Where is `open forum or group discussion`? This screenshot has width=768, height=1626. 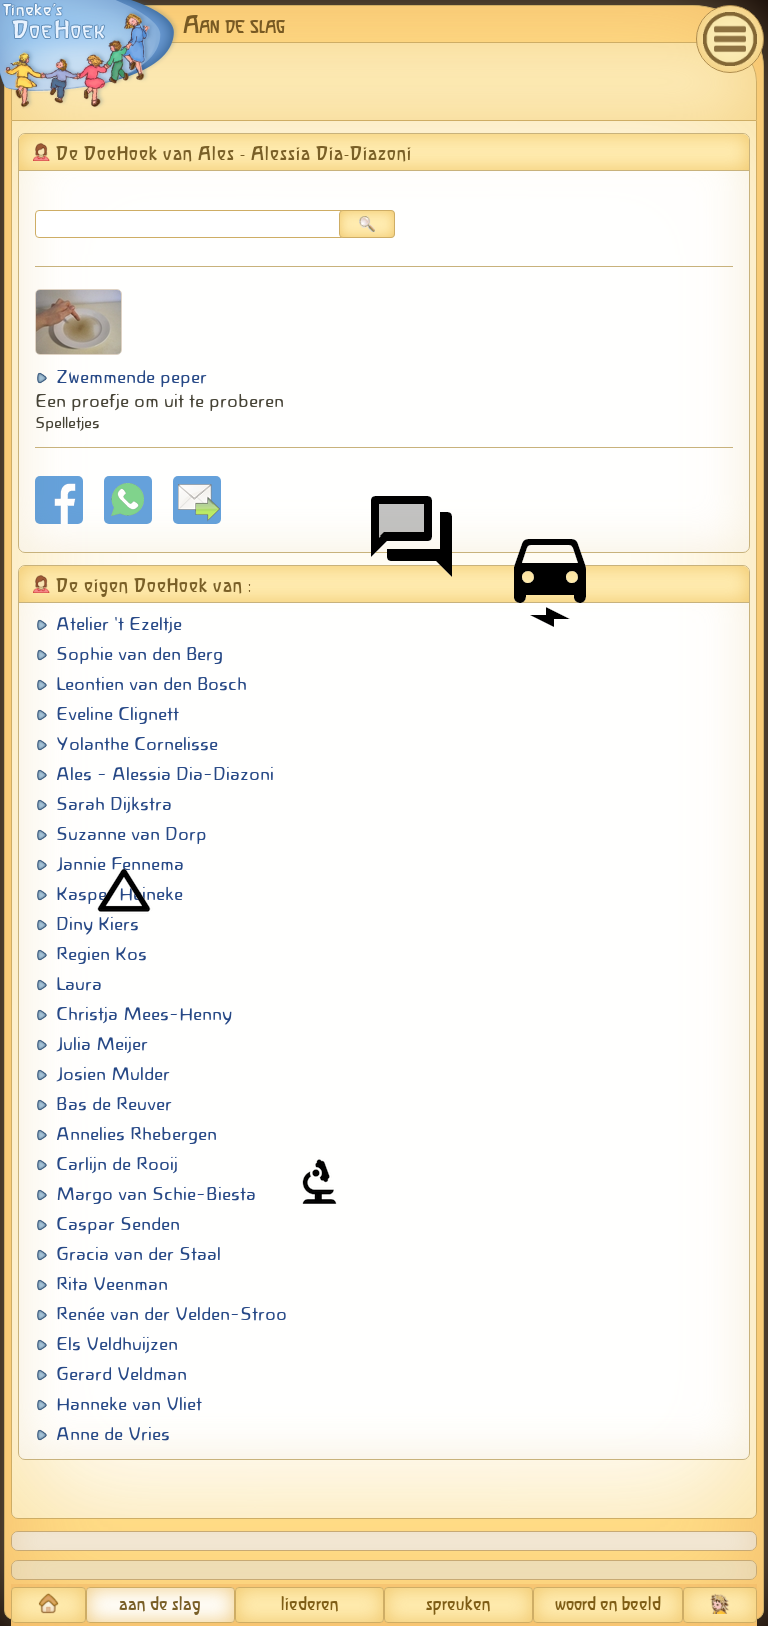 open forum or group discussion is located at coordinates (411, 536).